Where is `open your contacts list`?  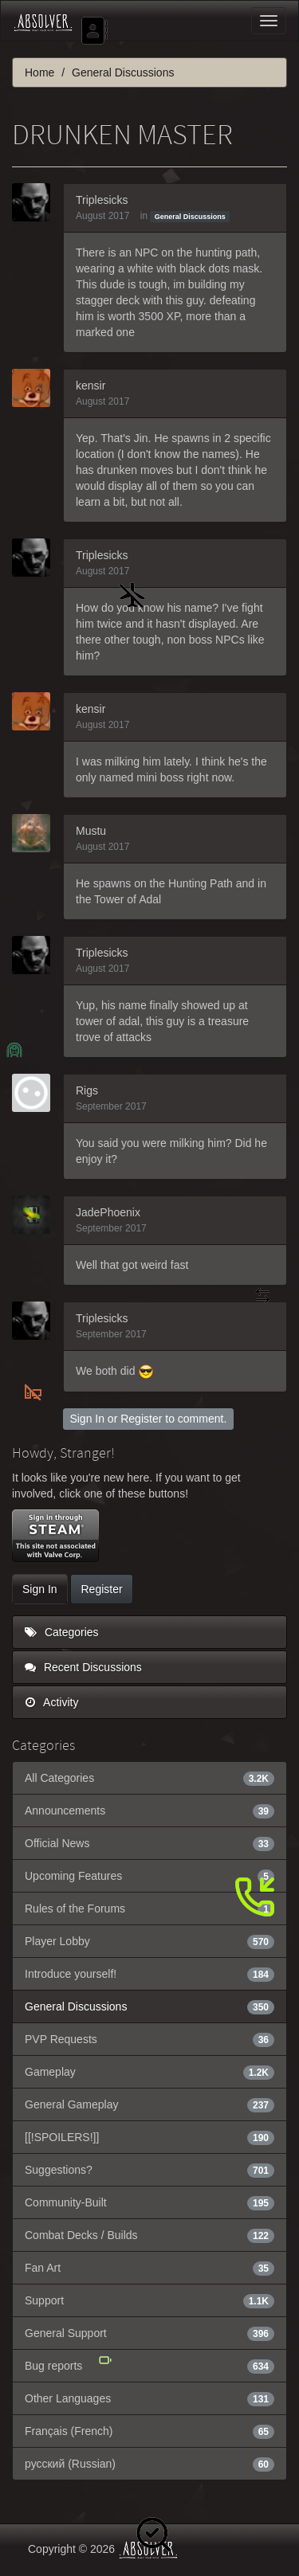 open your contacts list is located at coordinates (93, 30).